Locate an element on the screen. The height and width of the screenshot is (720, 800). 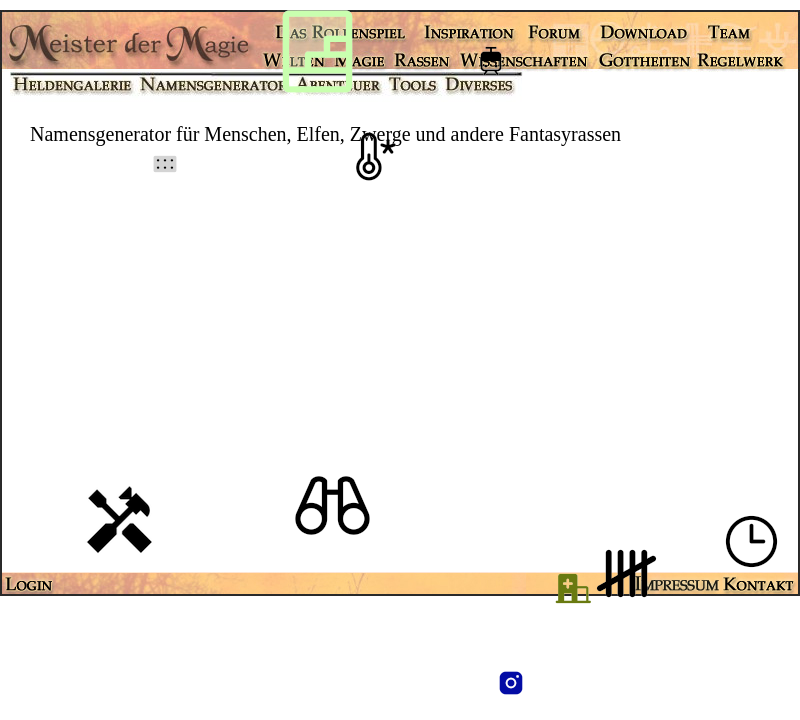
drag to reorder or rearrange items is located at coordinates (165, 164).